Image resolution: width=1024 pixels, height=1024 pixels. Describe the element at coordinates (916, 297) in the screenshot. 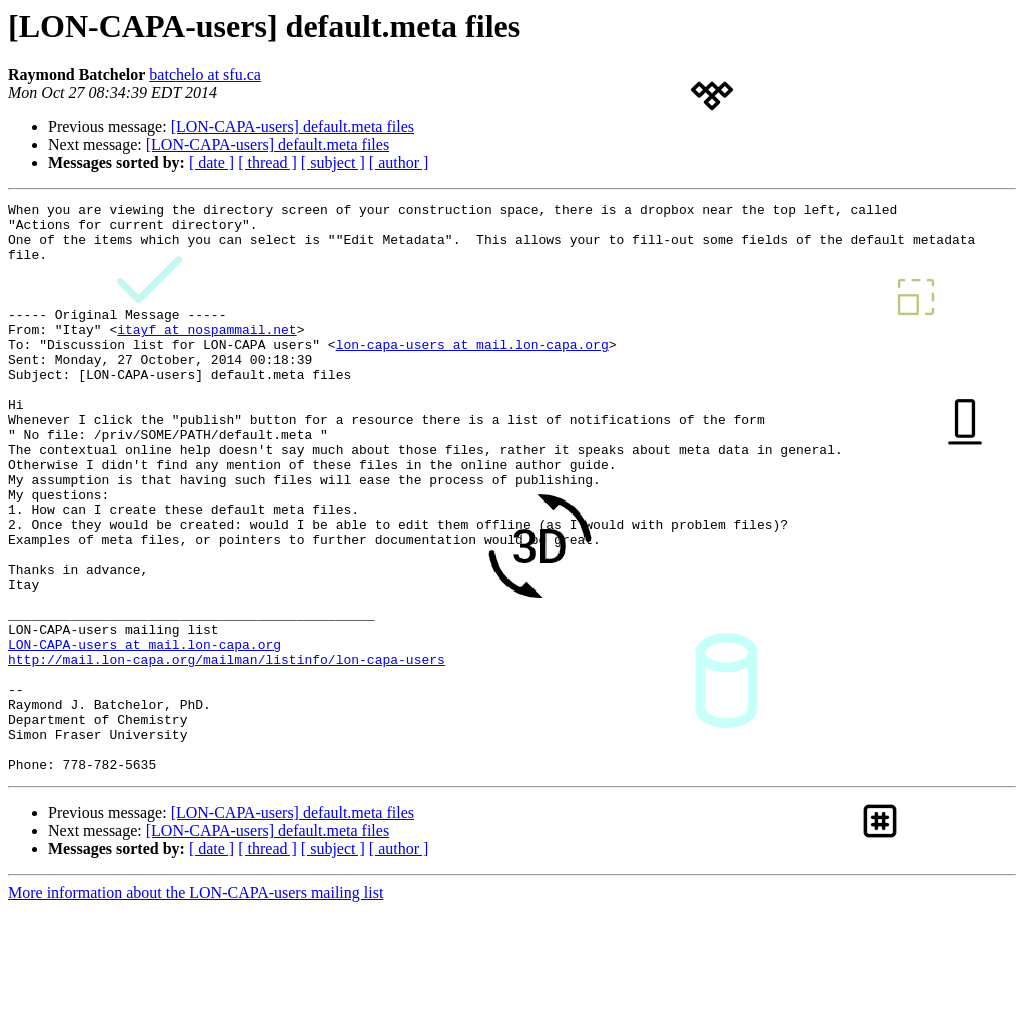

I see `resize a window or element` at that location.